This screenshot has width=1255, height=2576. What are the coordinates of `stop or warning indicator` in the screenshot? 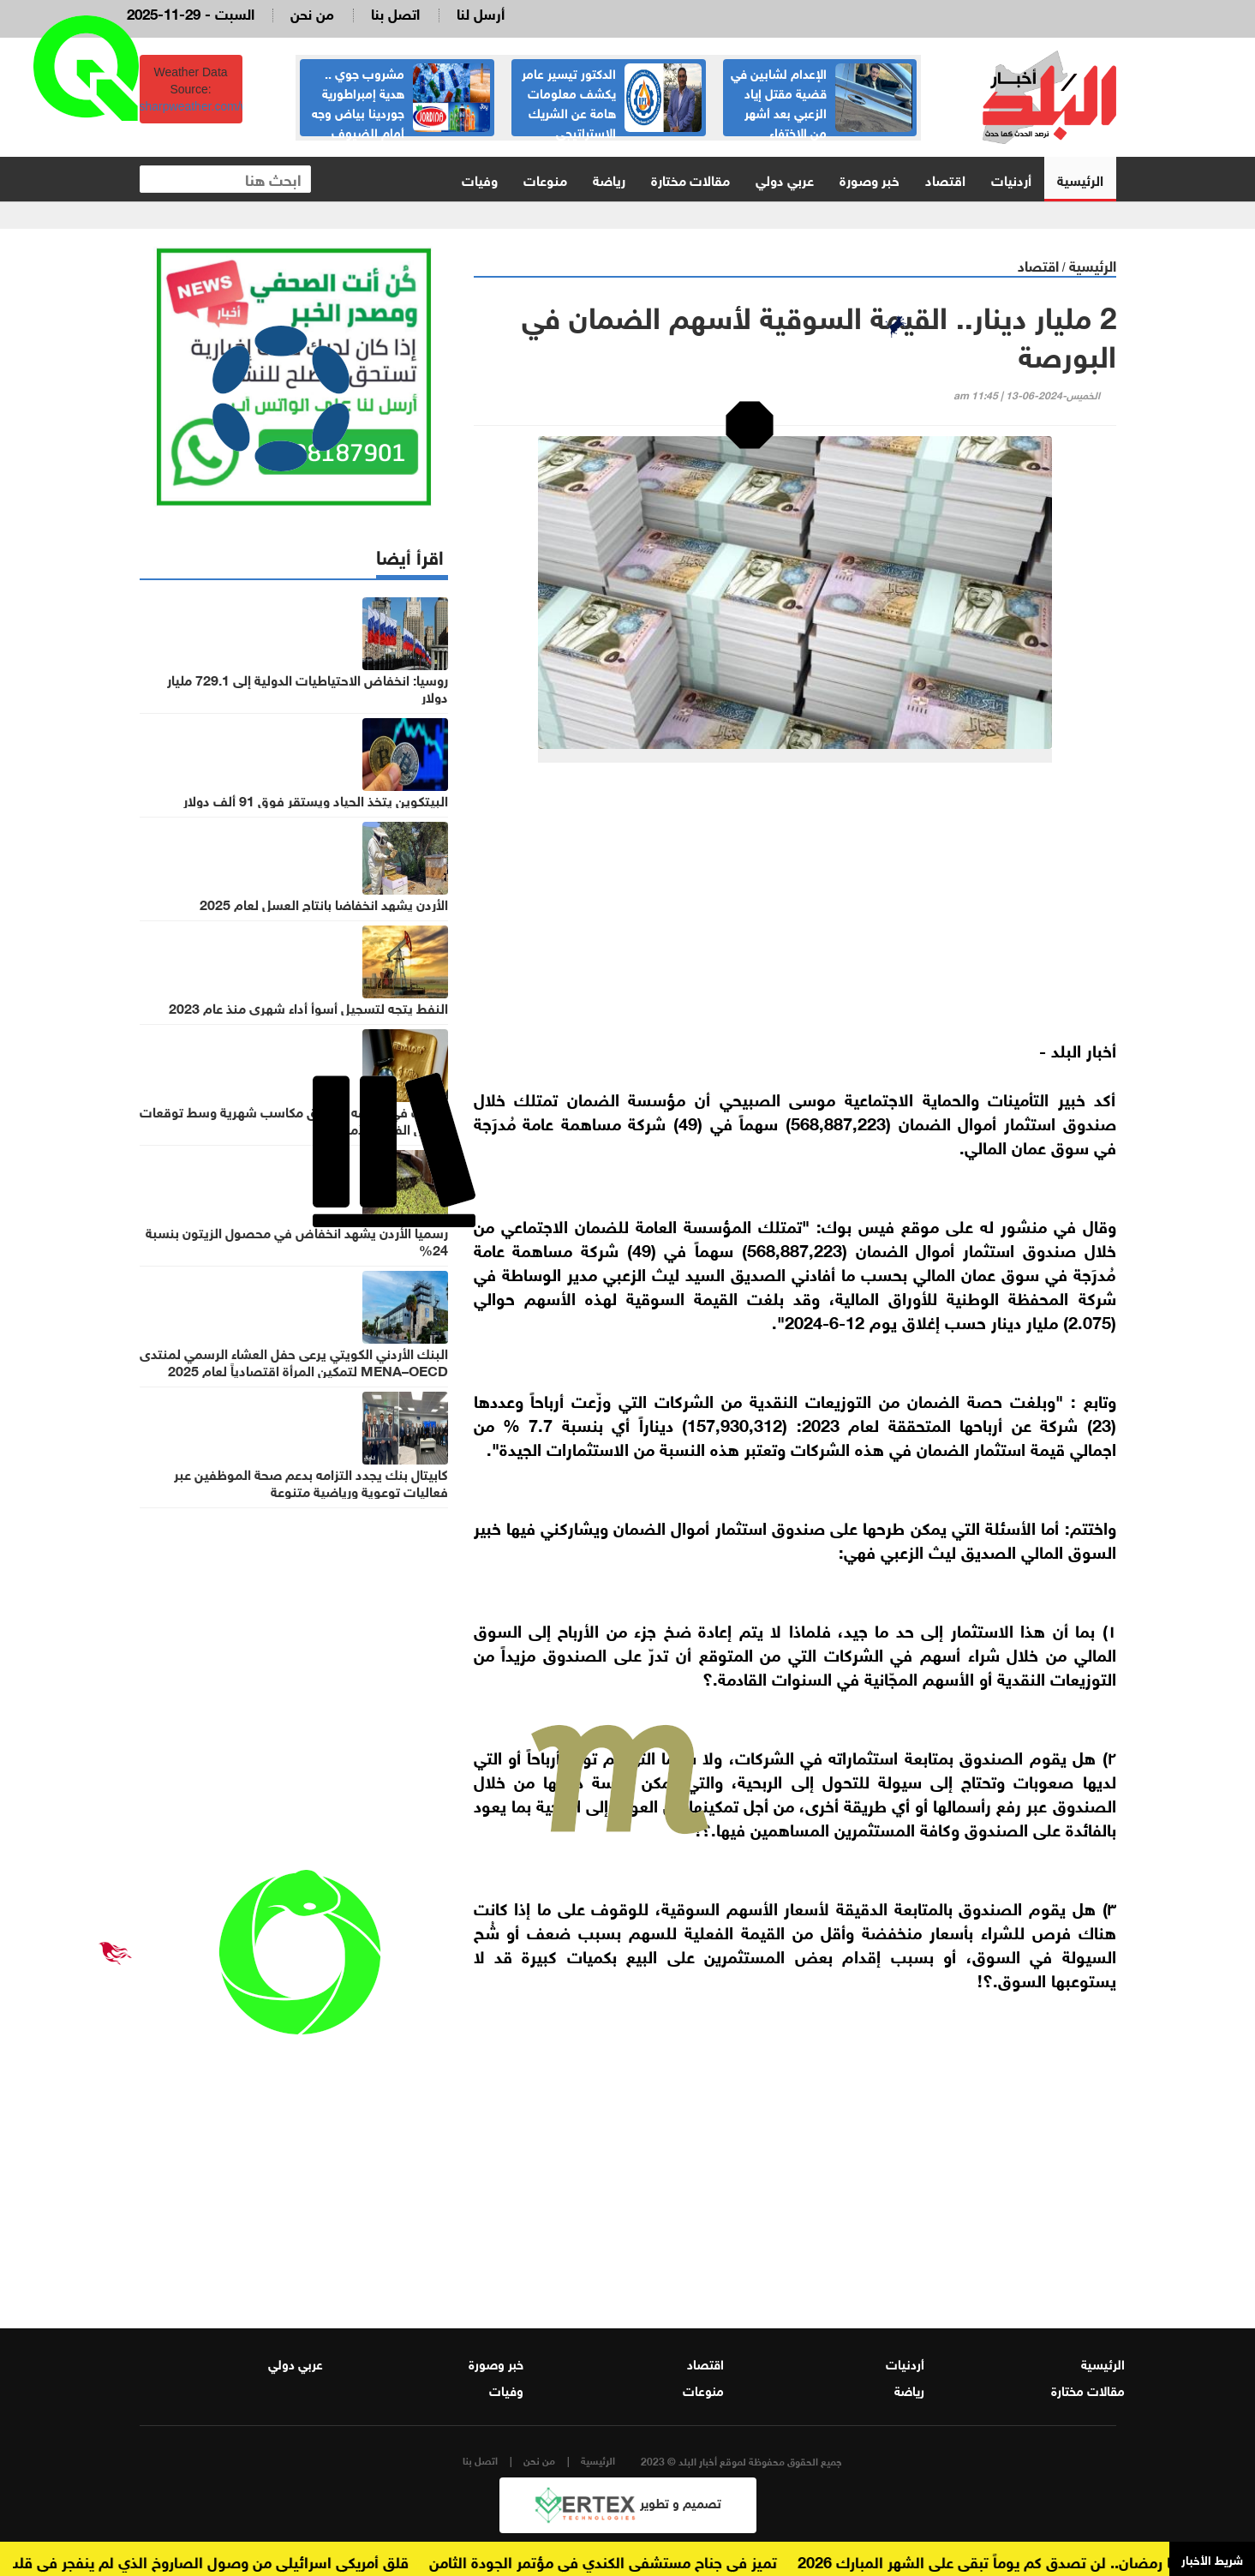 It's located at (750, 425).